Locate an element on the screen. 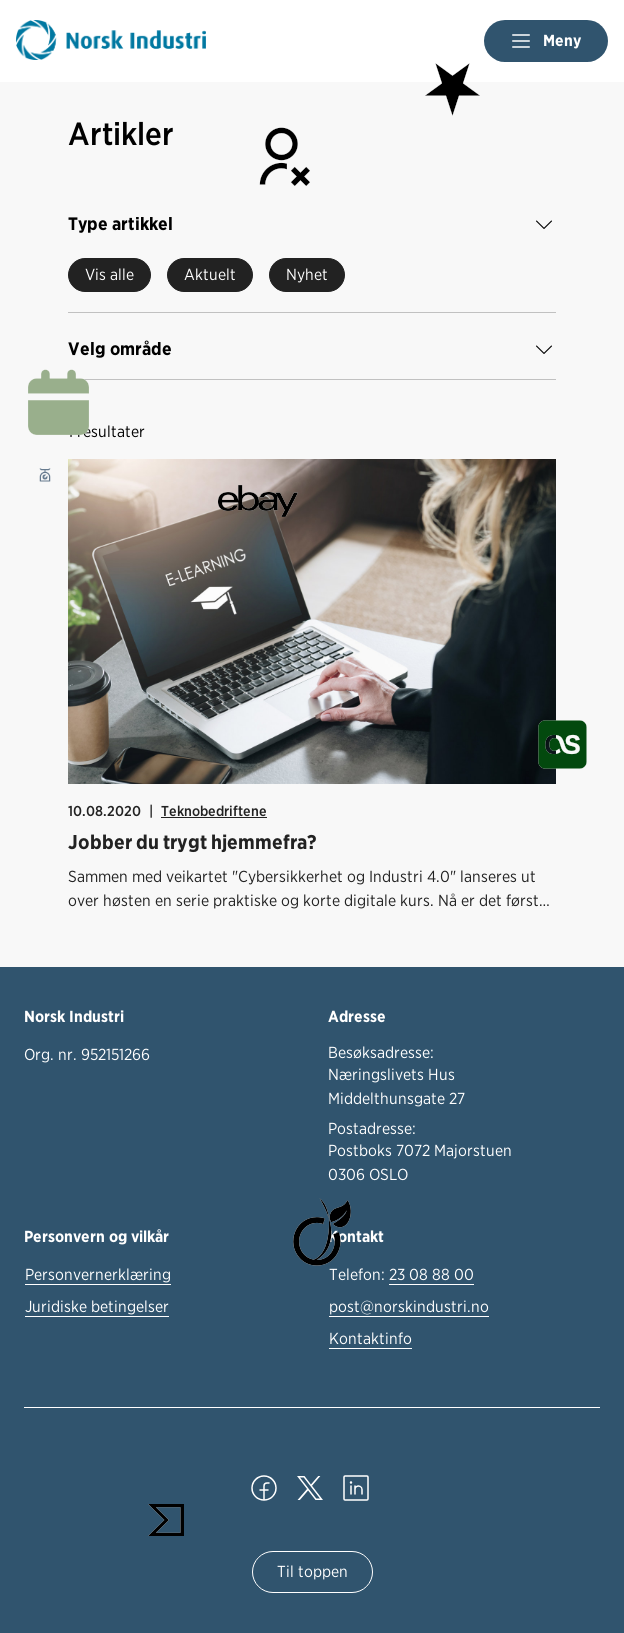 Image resolution: width=624 pixels, height=1633 pixels. open the ebay app or website is located at coordinates (258, 501).